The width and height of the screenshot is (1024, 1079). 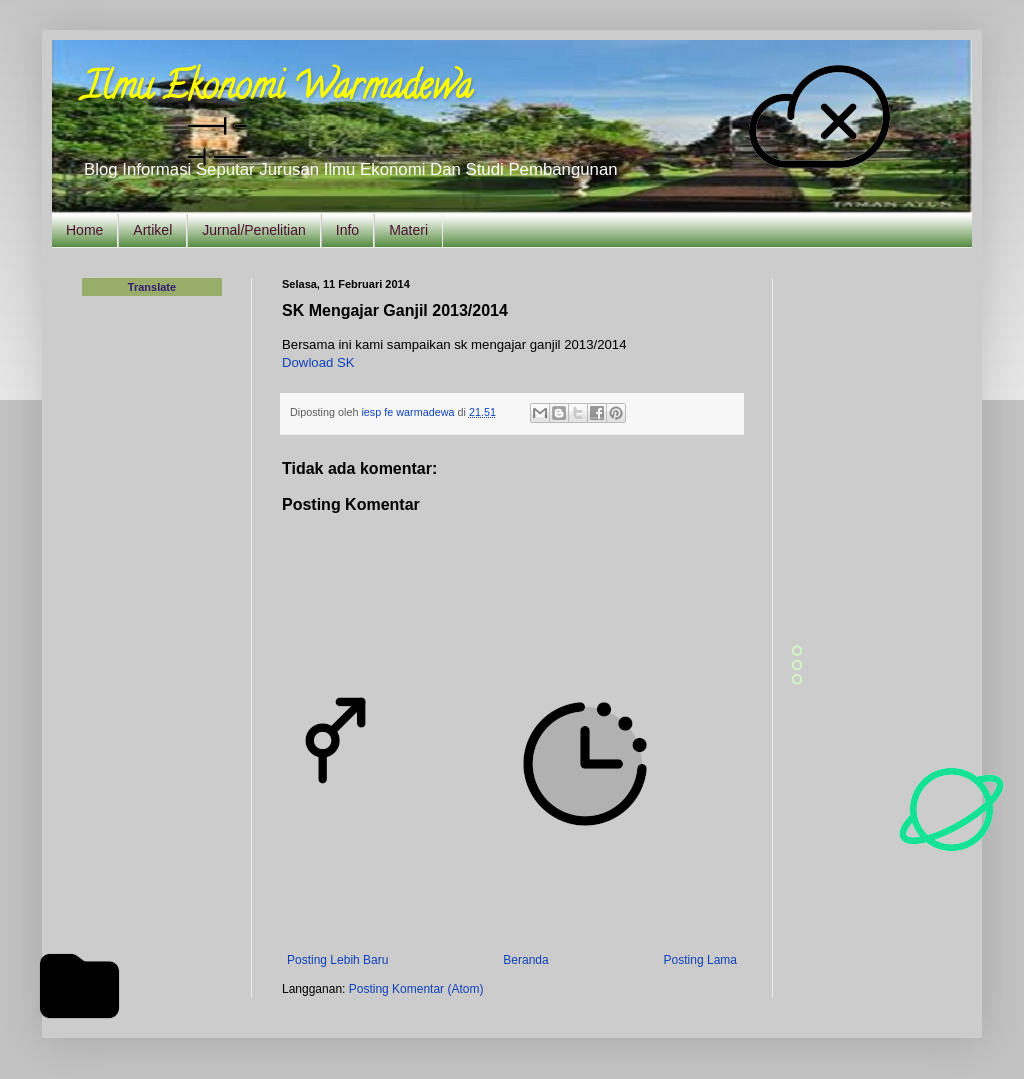 What do you see at coordinates (951, 809) in the screenshot?
I see `explore global or worldwide content` at bounding box center [951, 809].